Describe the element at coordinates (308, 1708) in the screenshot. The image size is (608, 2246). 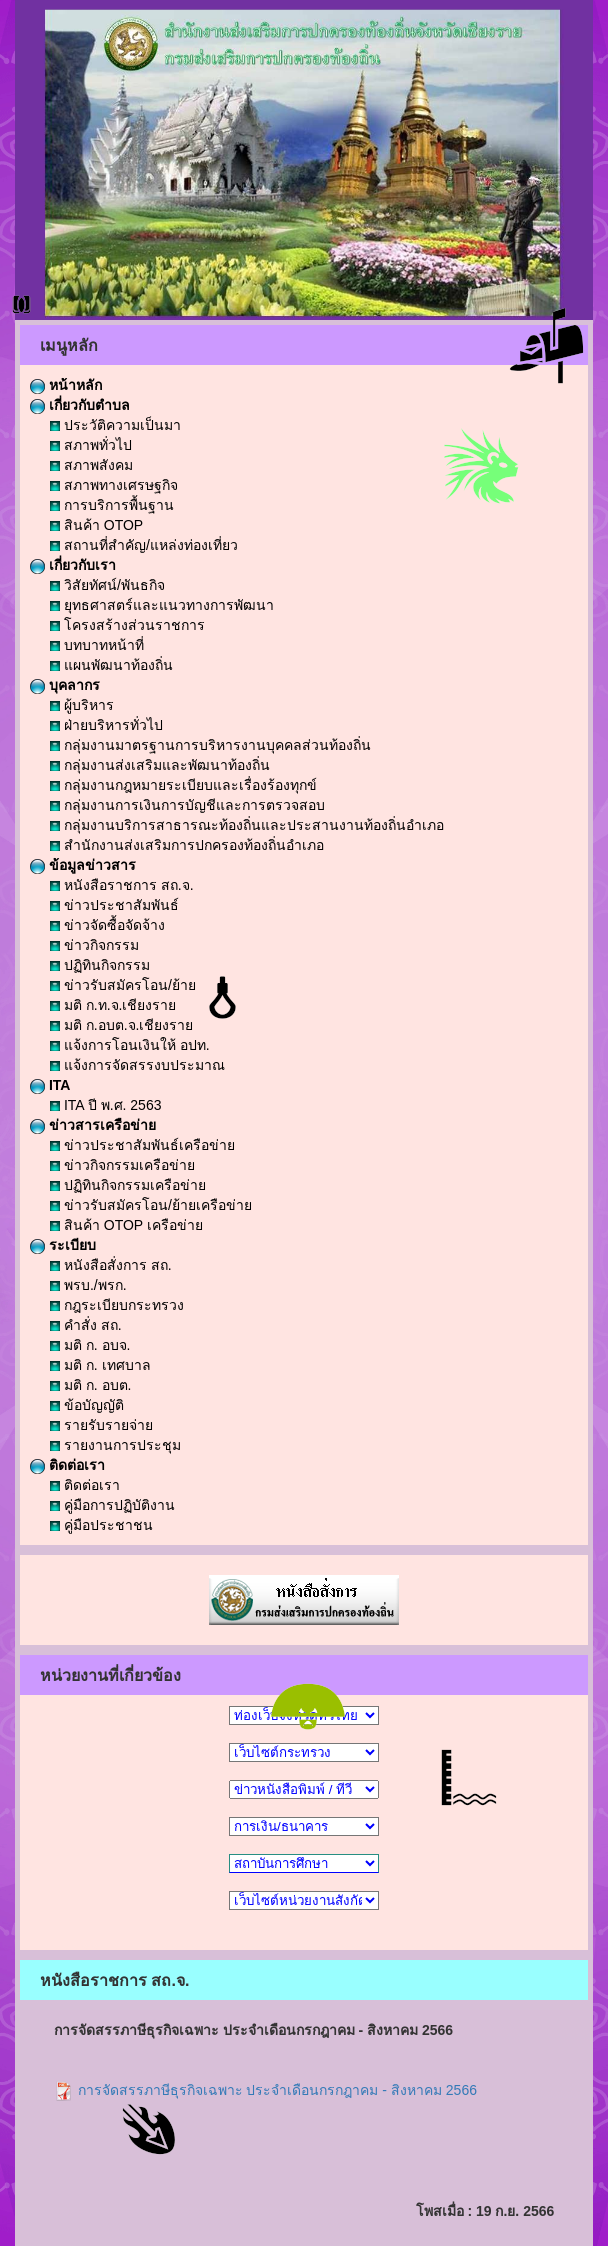
I see `select knight or armored character class` at that location.